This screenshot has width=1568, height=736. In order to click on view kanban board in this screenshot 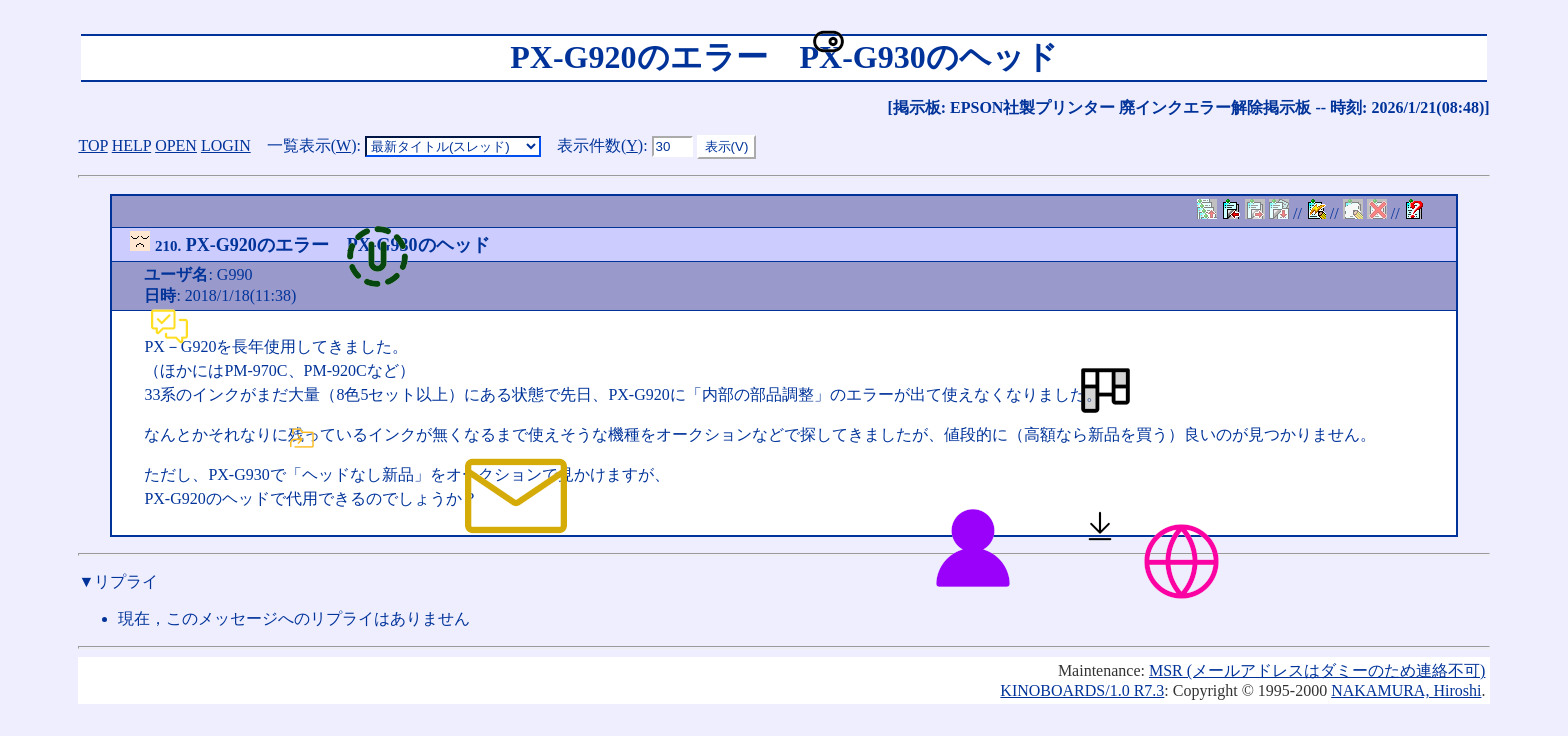, I will do `click(1105, 388)`.